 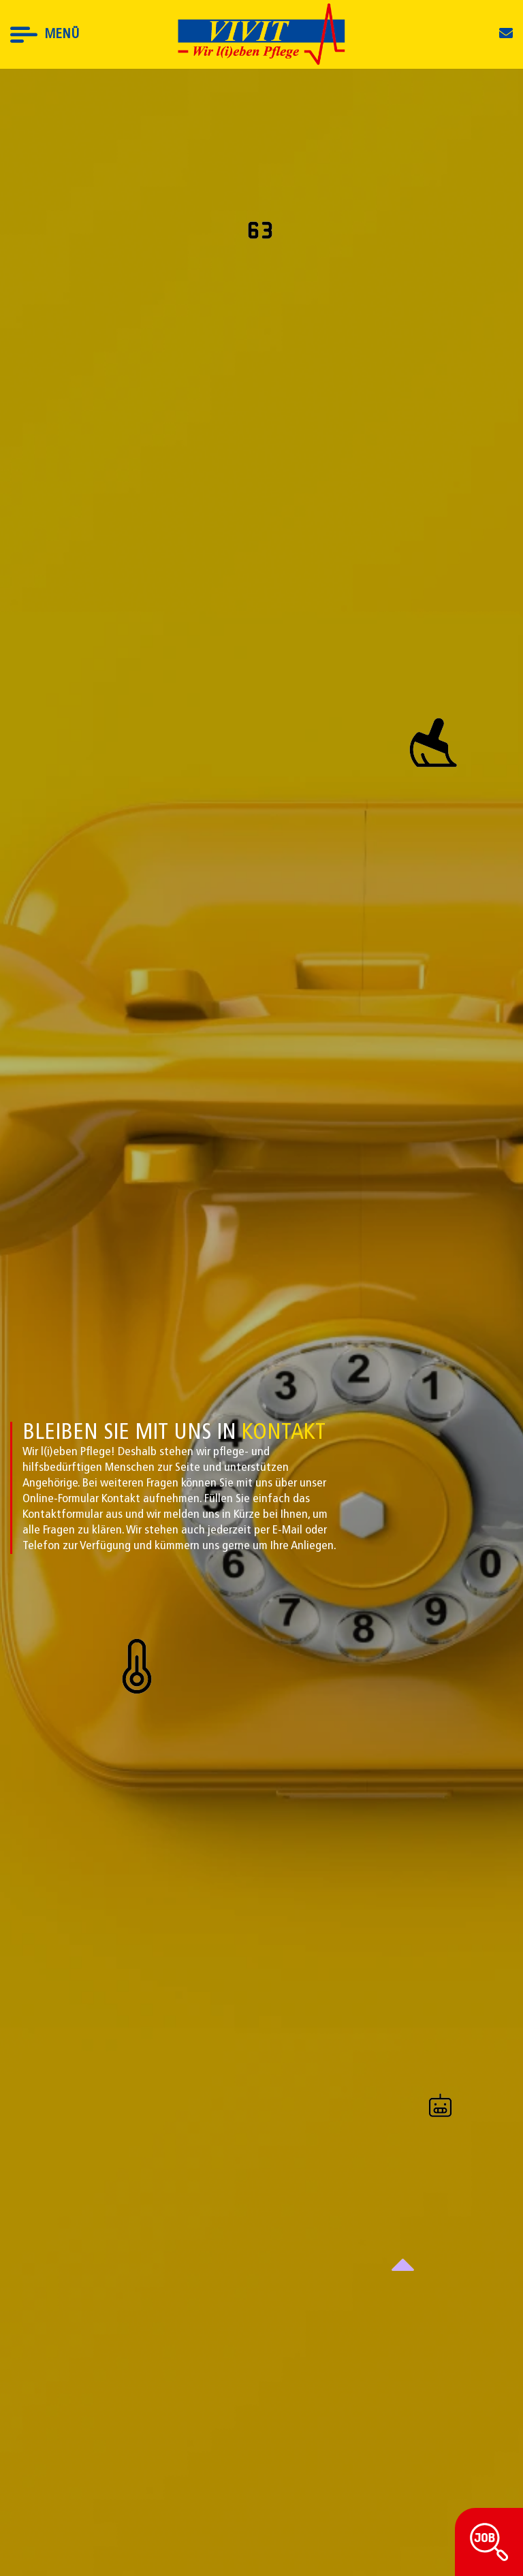 What do you see at coordinates (432, 744) in the screenshot?
I see `clear or sweep away items` at bounding box center [432, 744].